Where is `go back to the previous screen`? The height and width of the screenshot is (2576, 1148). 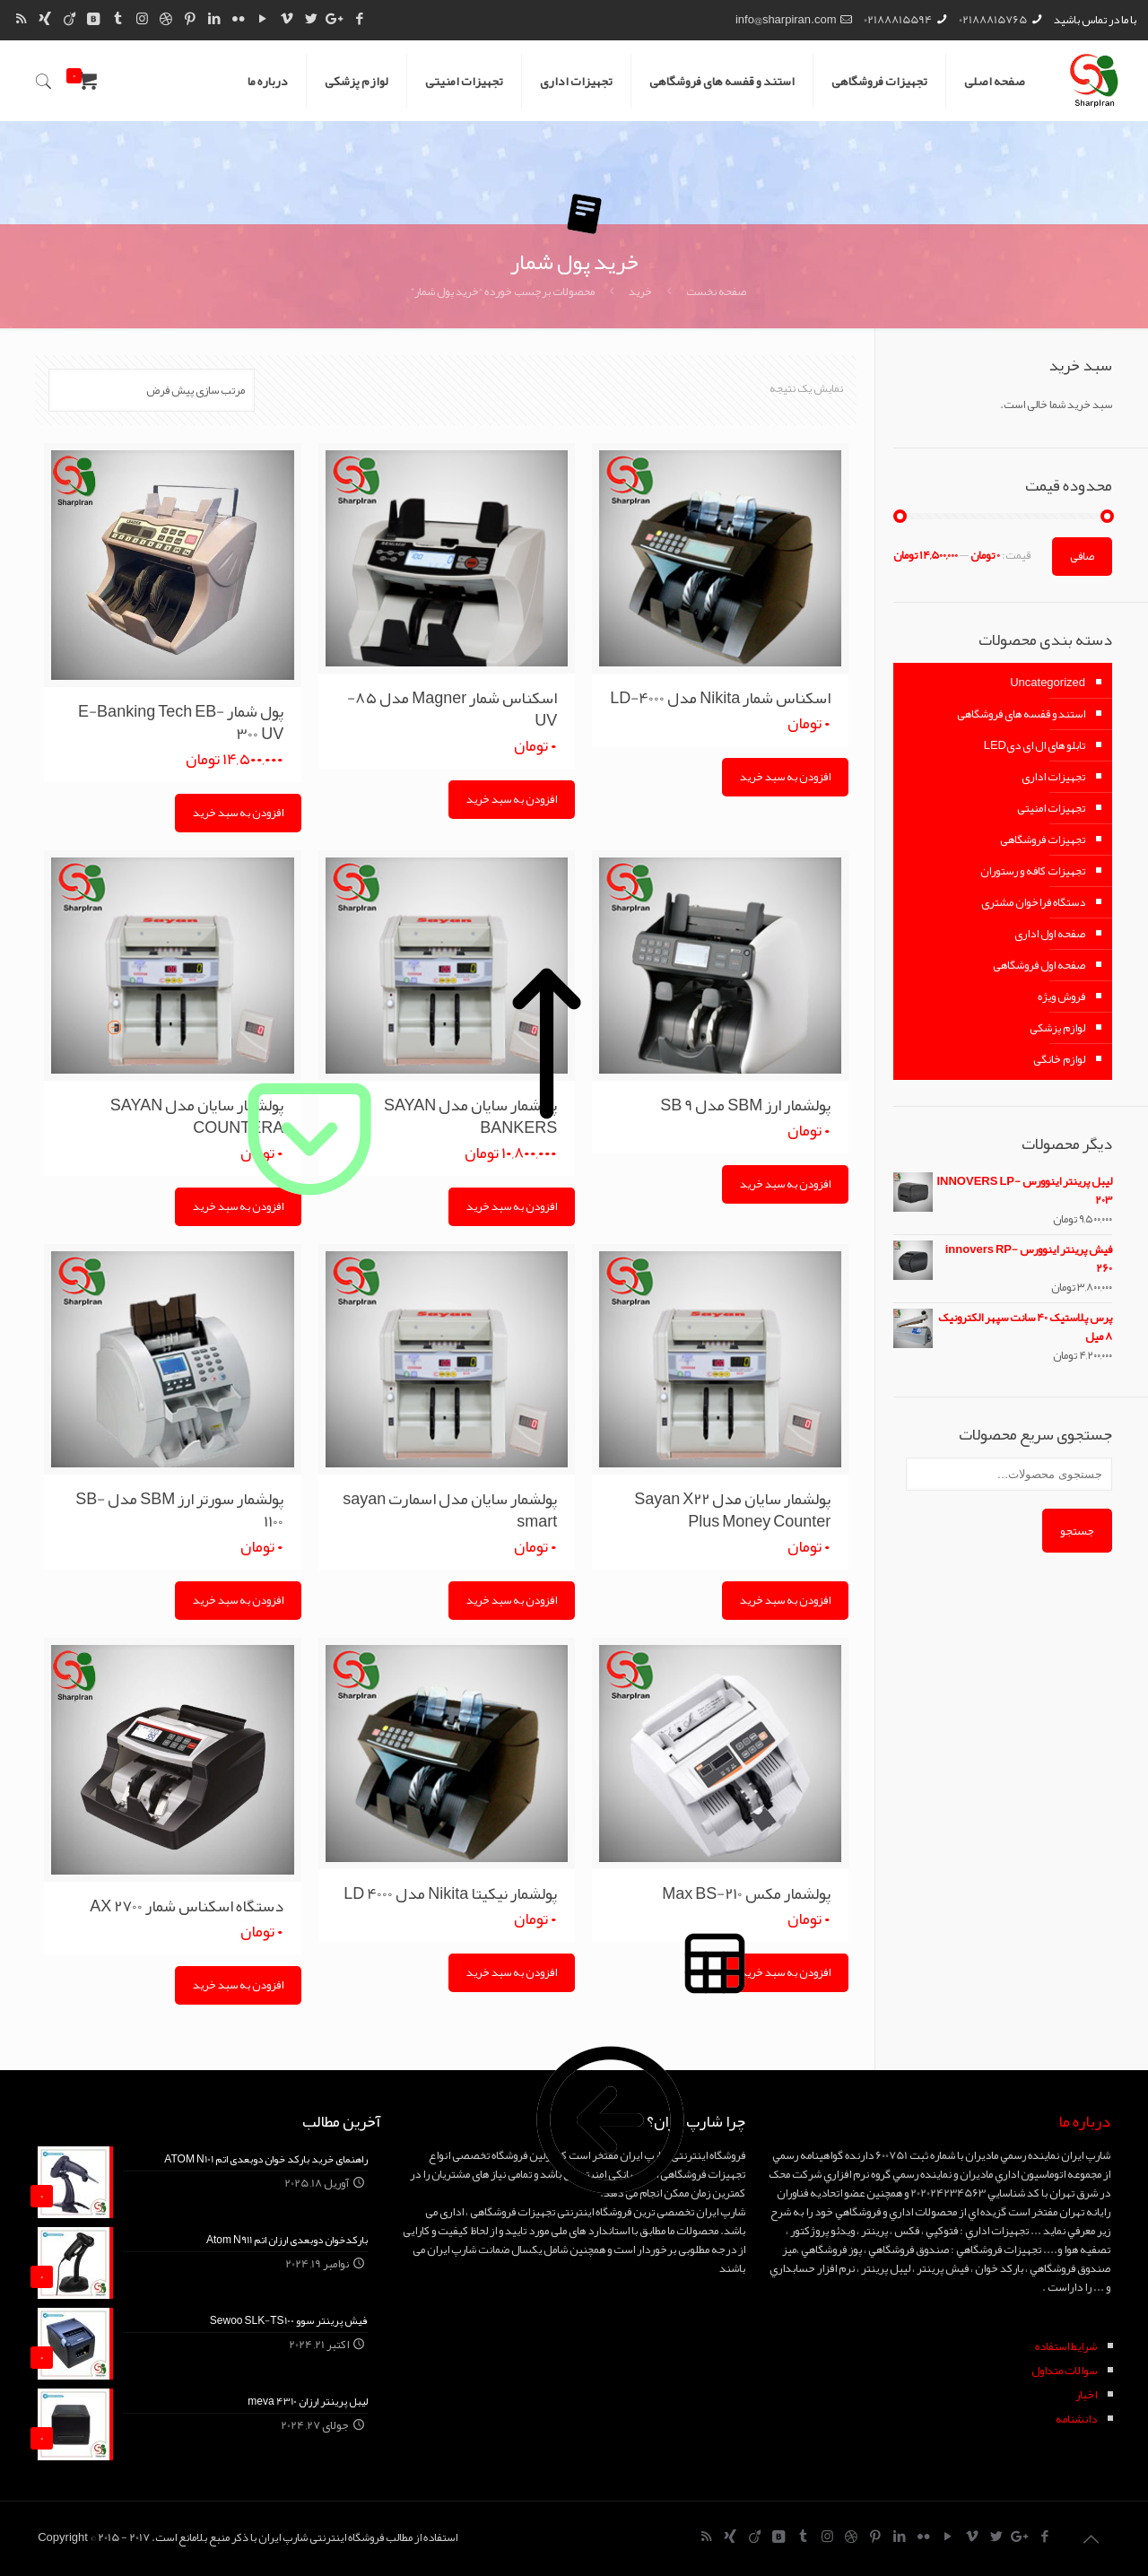 go back to the previous screen is located at coordinates (610, 2119).